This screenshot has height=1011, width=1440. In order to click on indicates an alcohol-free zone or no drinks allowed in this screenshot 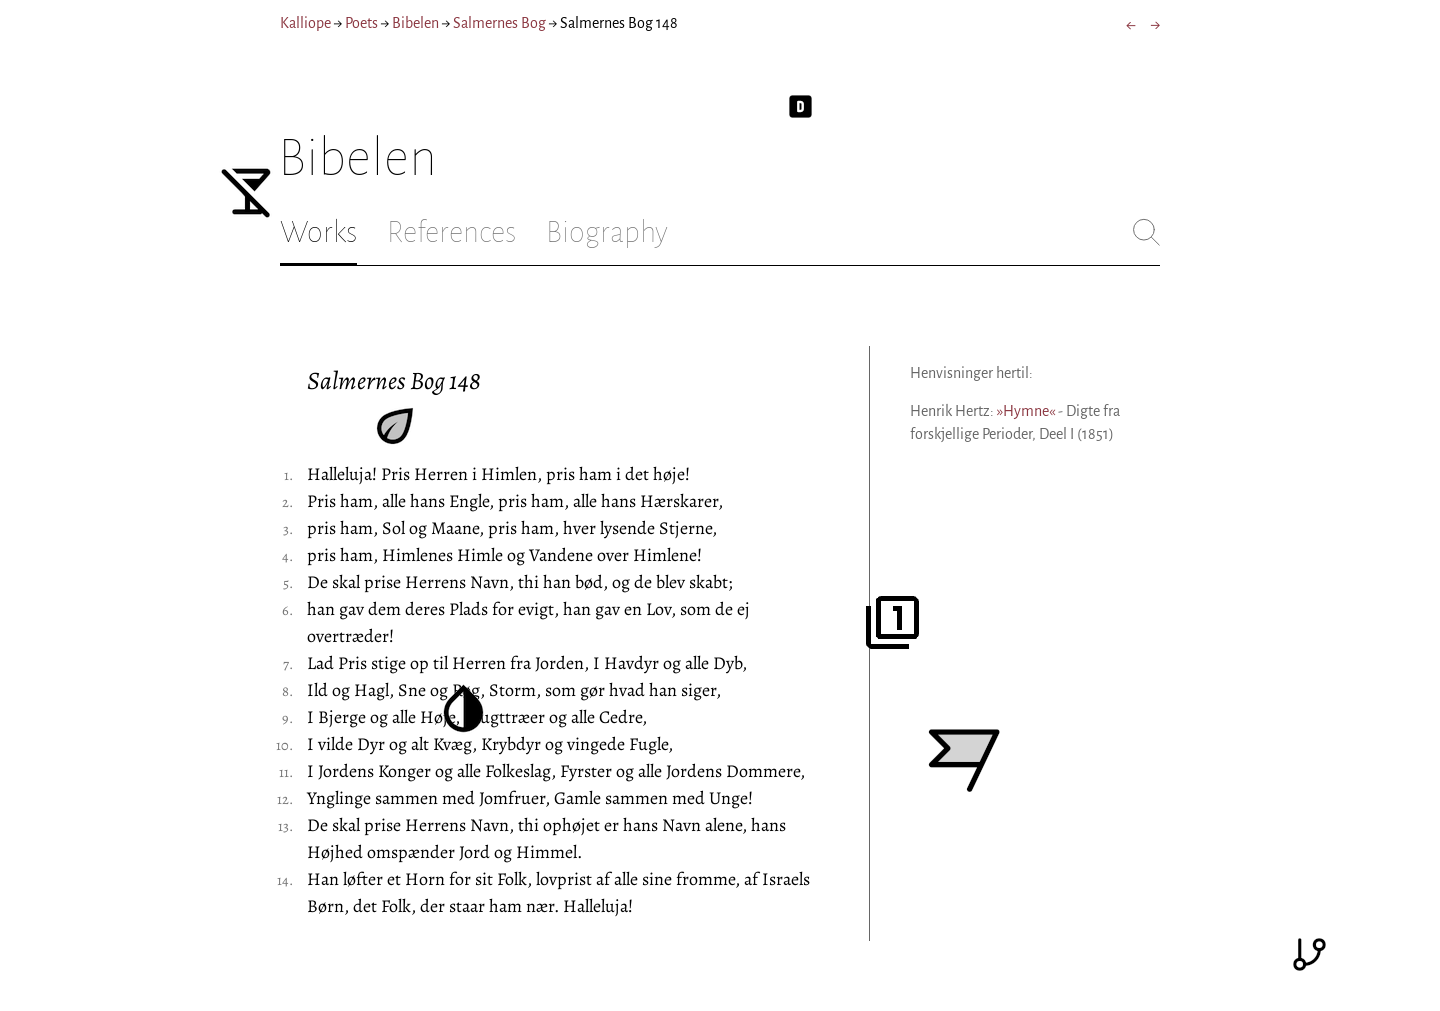, I will do `click(247, 191)`.